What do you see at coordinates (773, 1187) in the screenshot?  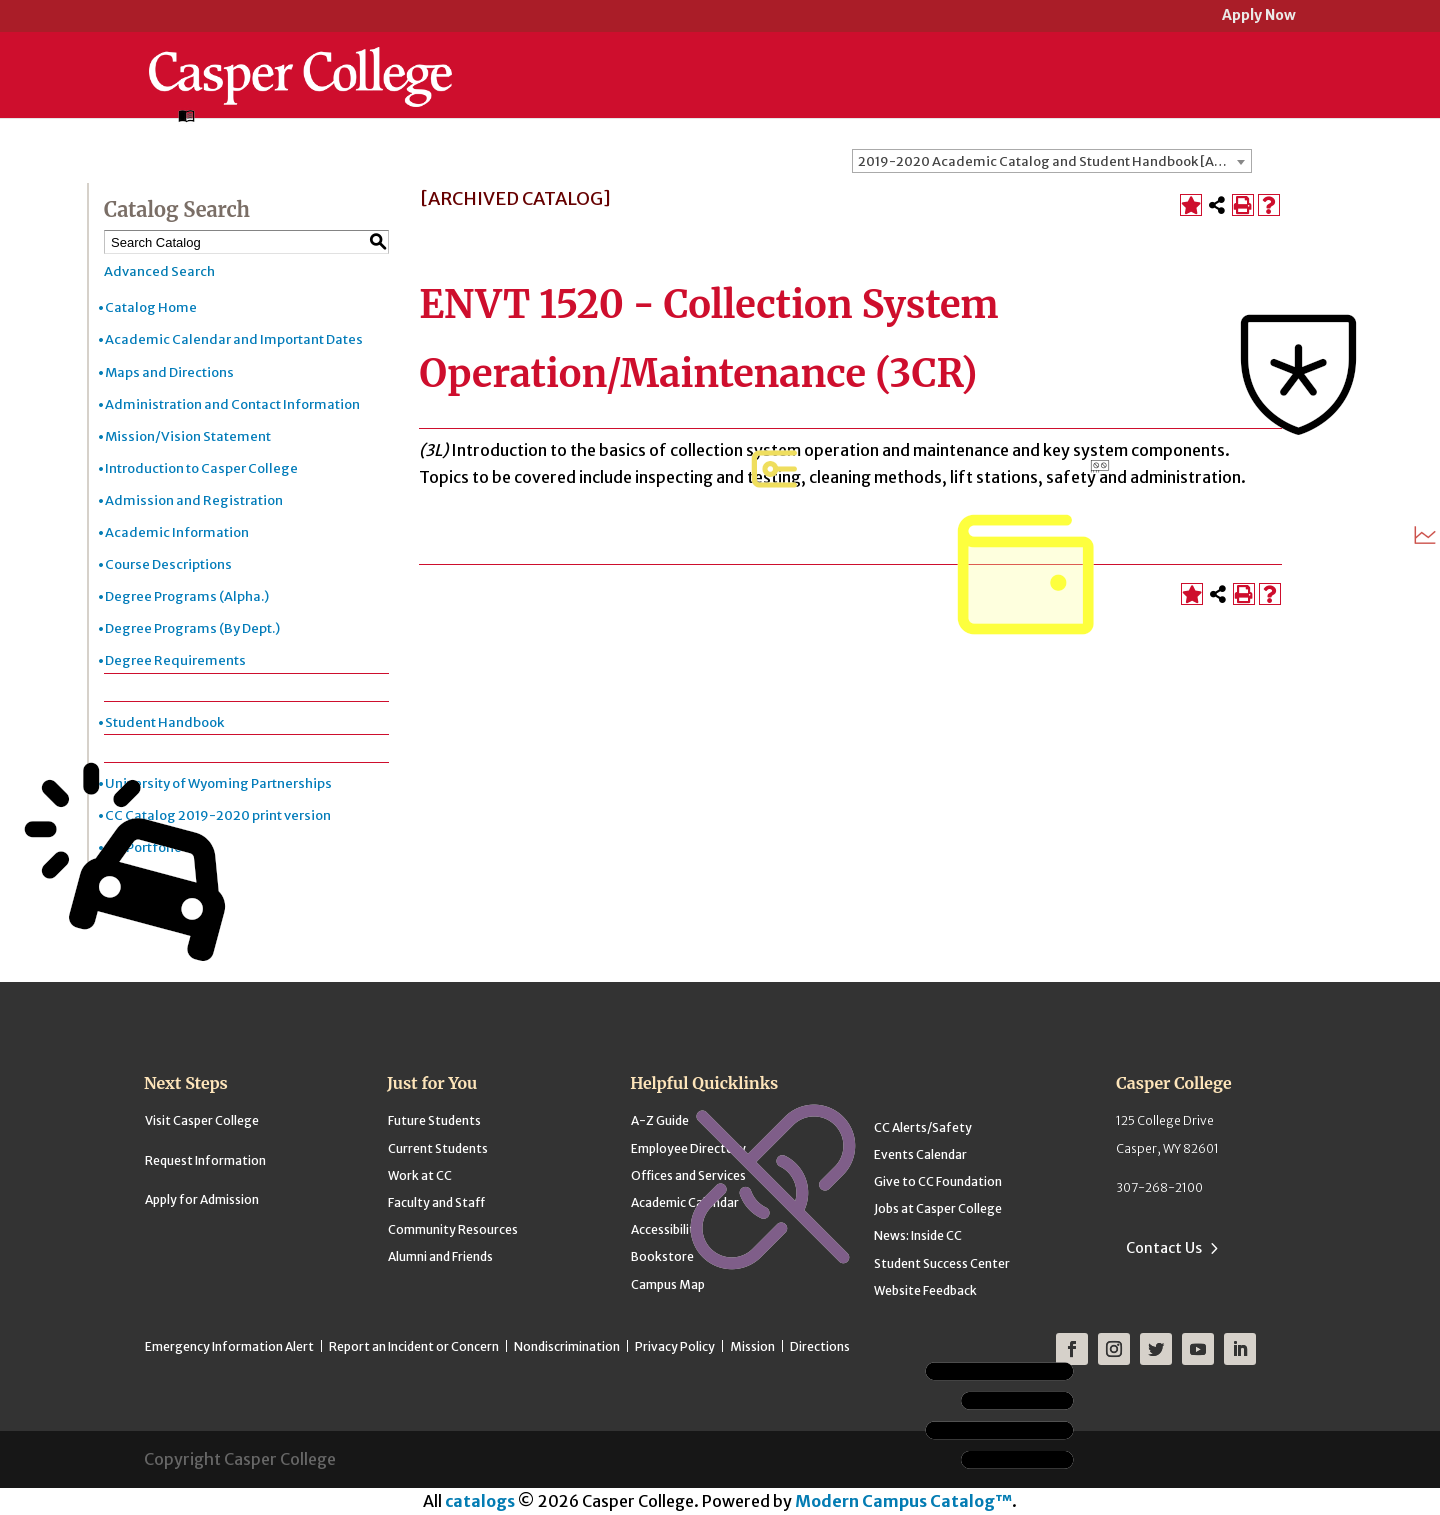 I see `unlink or disconnect a shared link` at bounding box center [773, 1187].